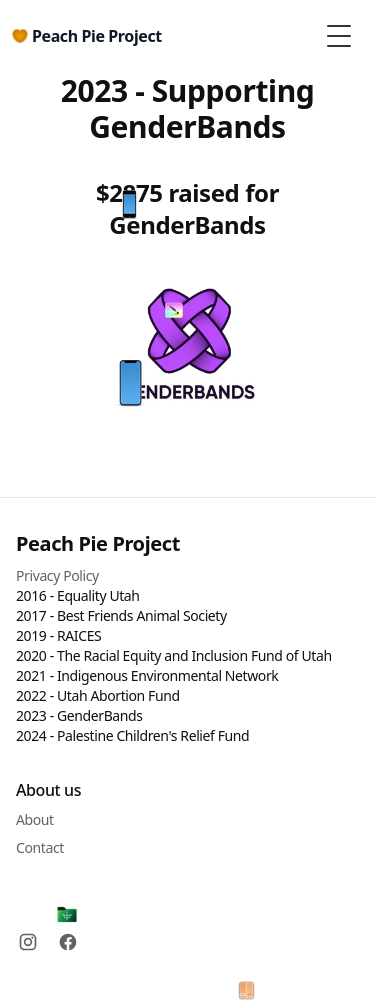 Image resolution: width=375 pixels, height=1002 pixels. What do you see at coordinates (246, 990) in the screenshot?
I see `a compressed archive or package file` at bounding box center [246, 990].